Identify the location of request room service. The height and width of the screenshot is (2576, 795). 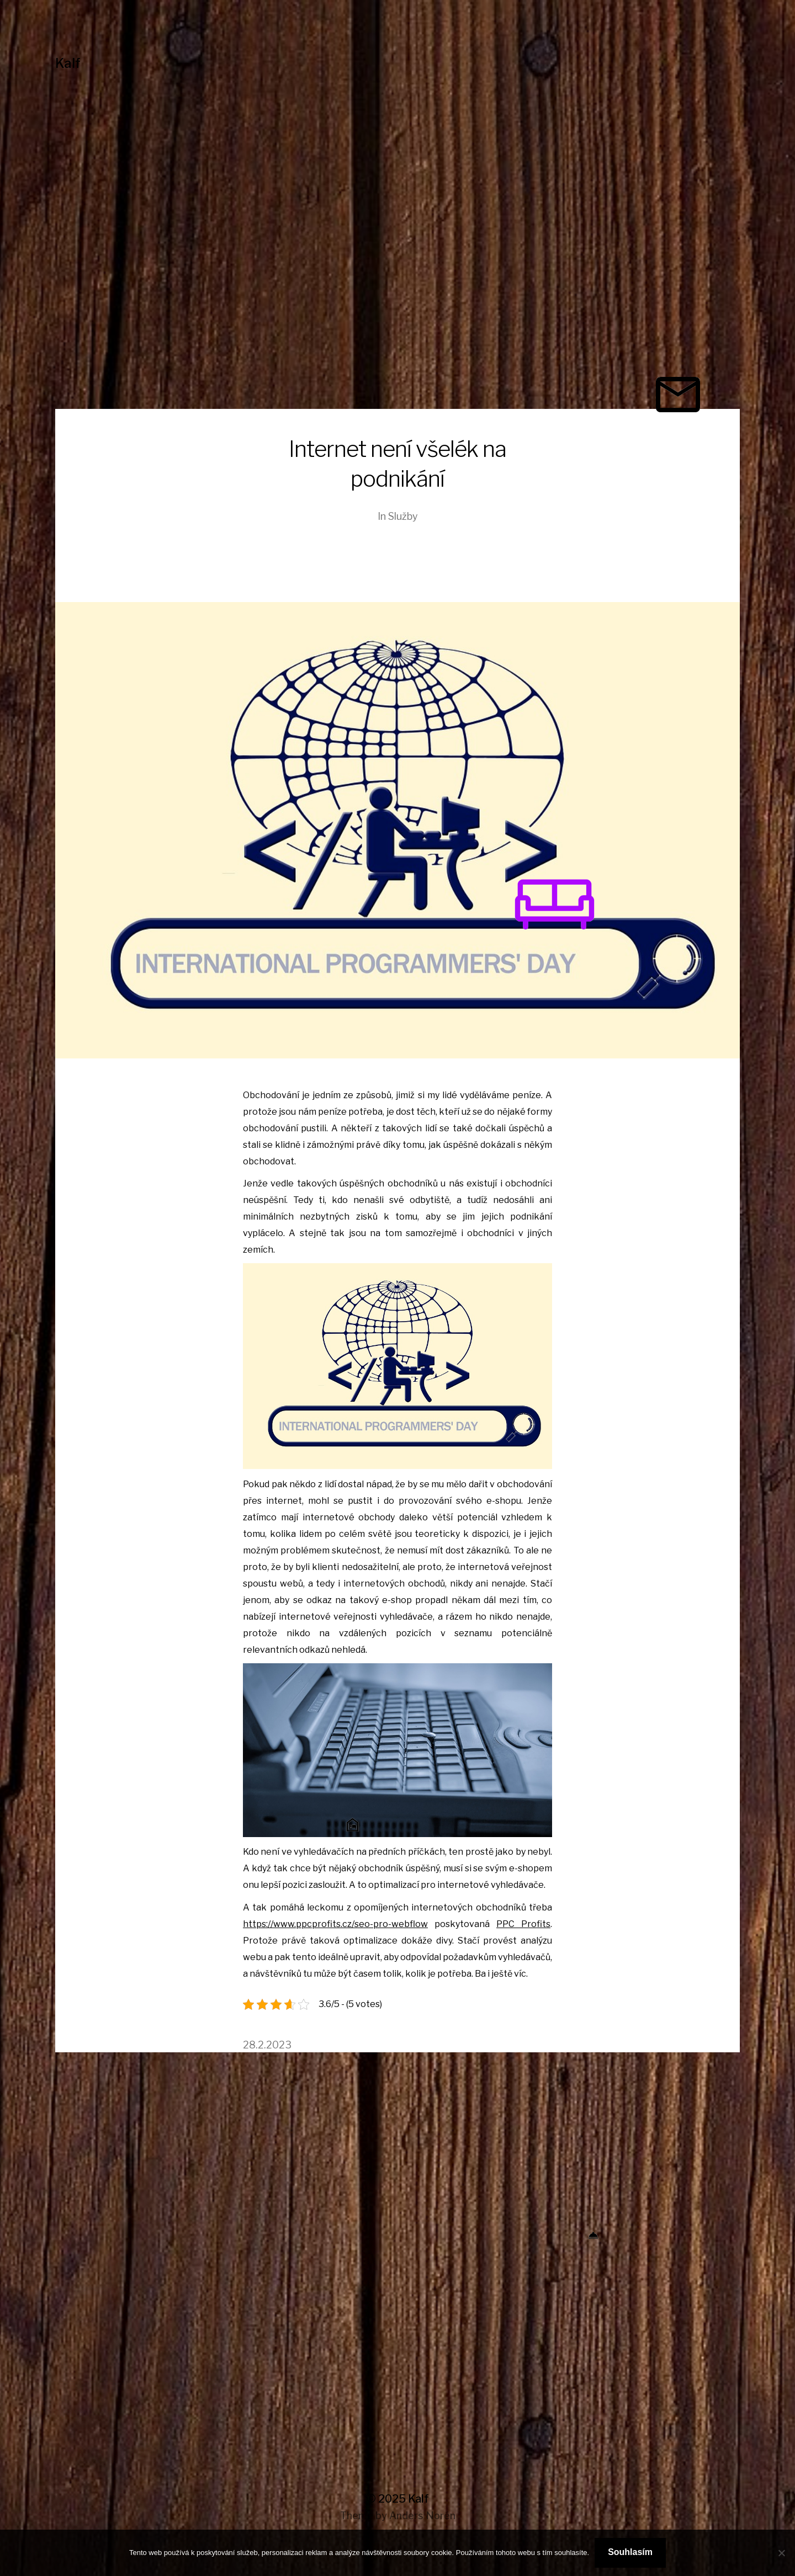
(593, 2235).